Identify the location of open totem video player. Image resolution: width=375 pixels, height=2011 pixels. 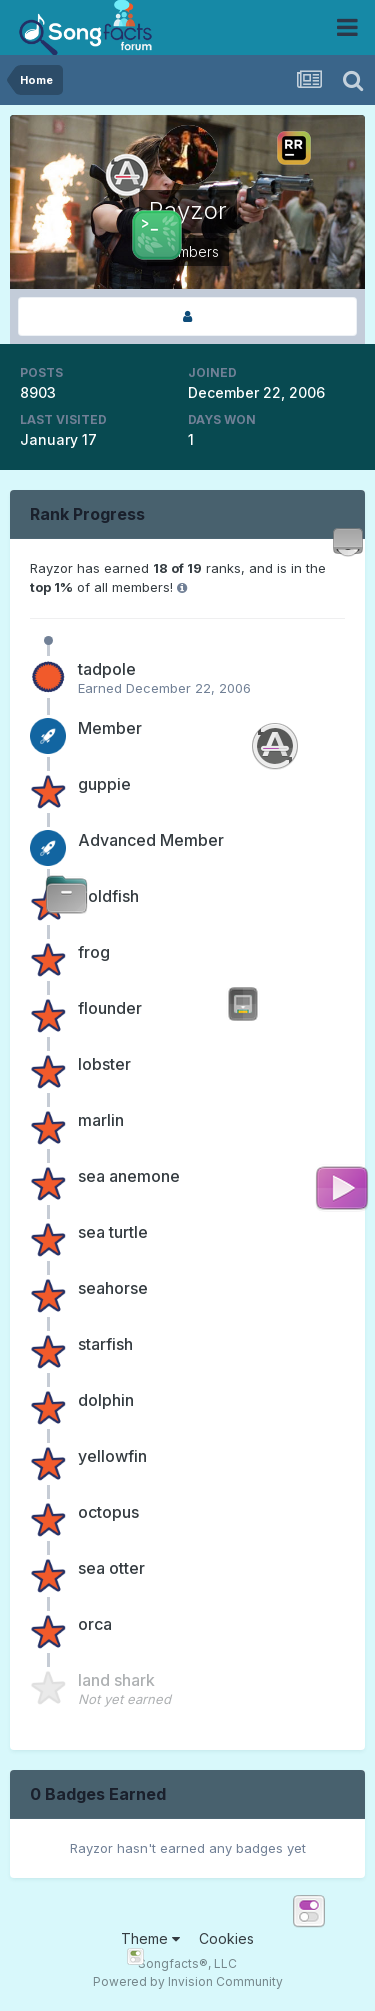
(342, 1188).